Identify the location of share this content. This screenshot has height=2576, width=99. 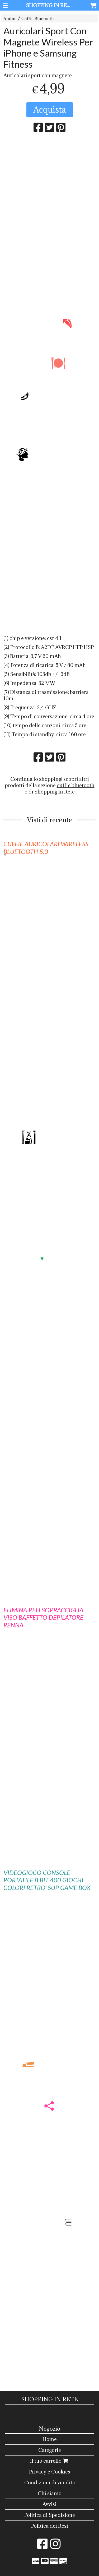
(49, 2106).